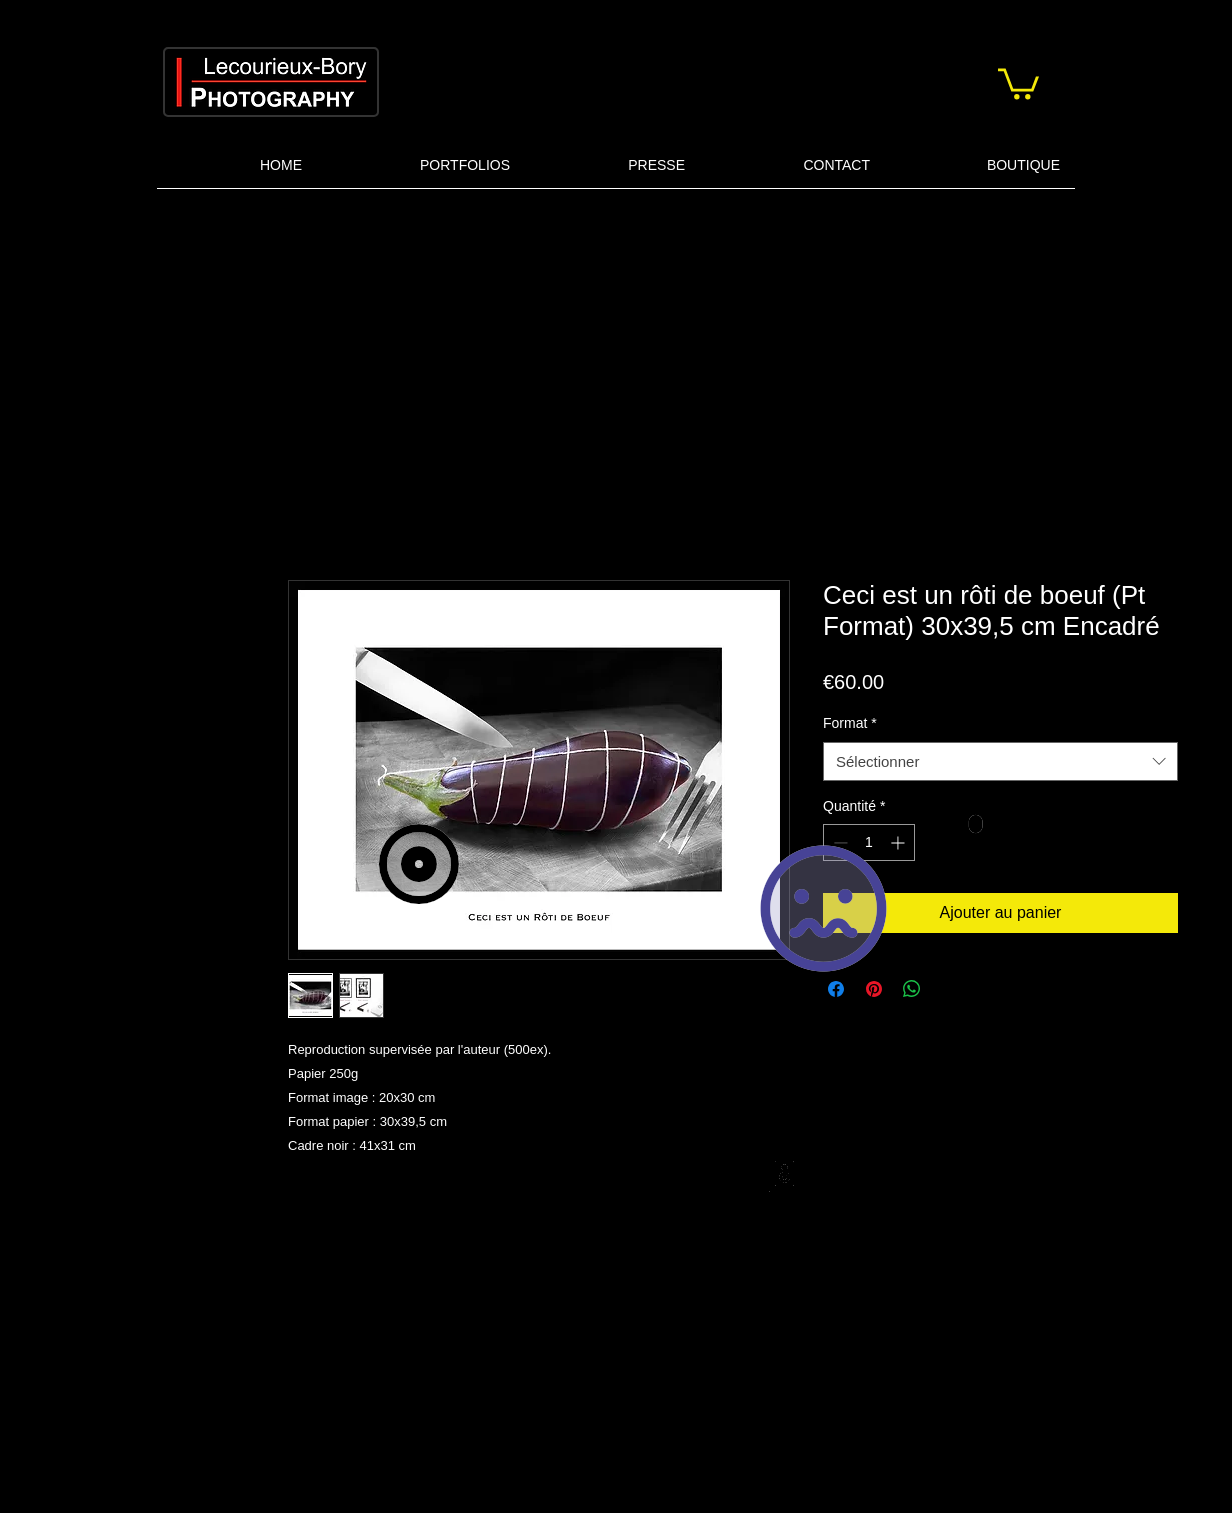 The image size is (1232, 1513). What do you see at coordinates (1025, 785) in the screenshot?
I see `indicates no cellular signal available` at bounding box center [1025, 785].